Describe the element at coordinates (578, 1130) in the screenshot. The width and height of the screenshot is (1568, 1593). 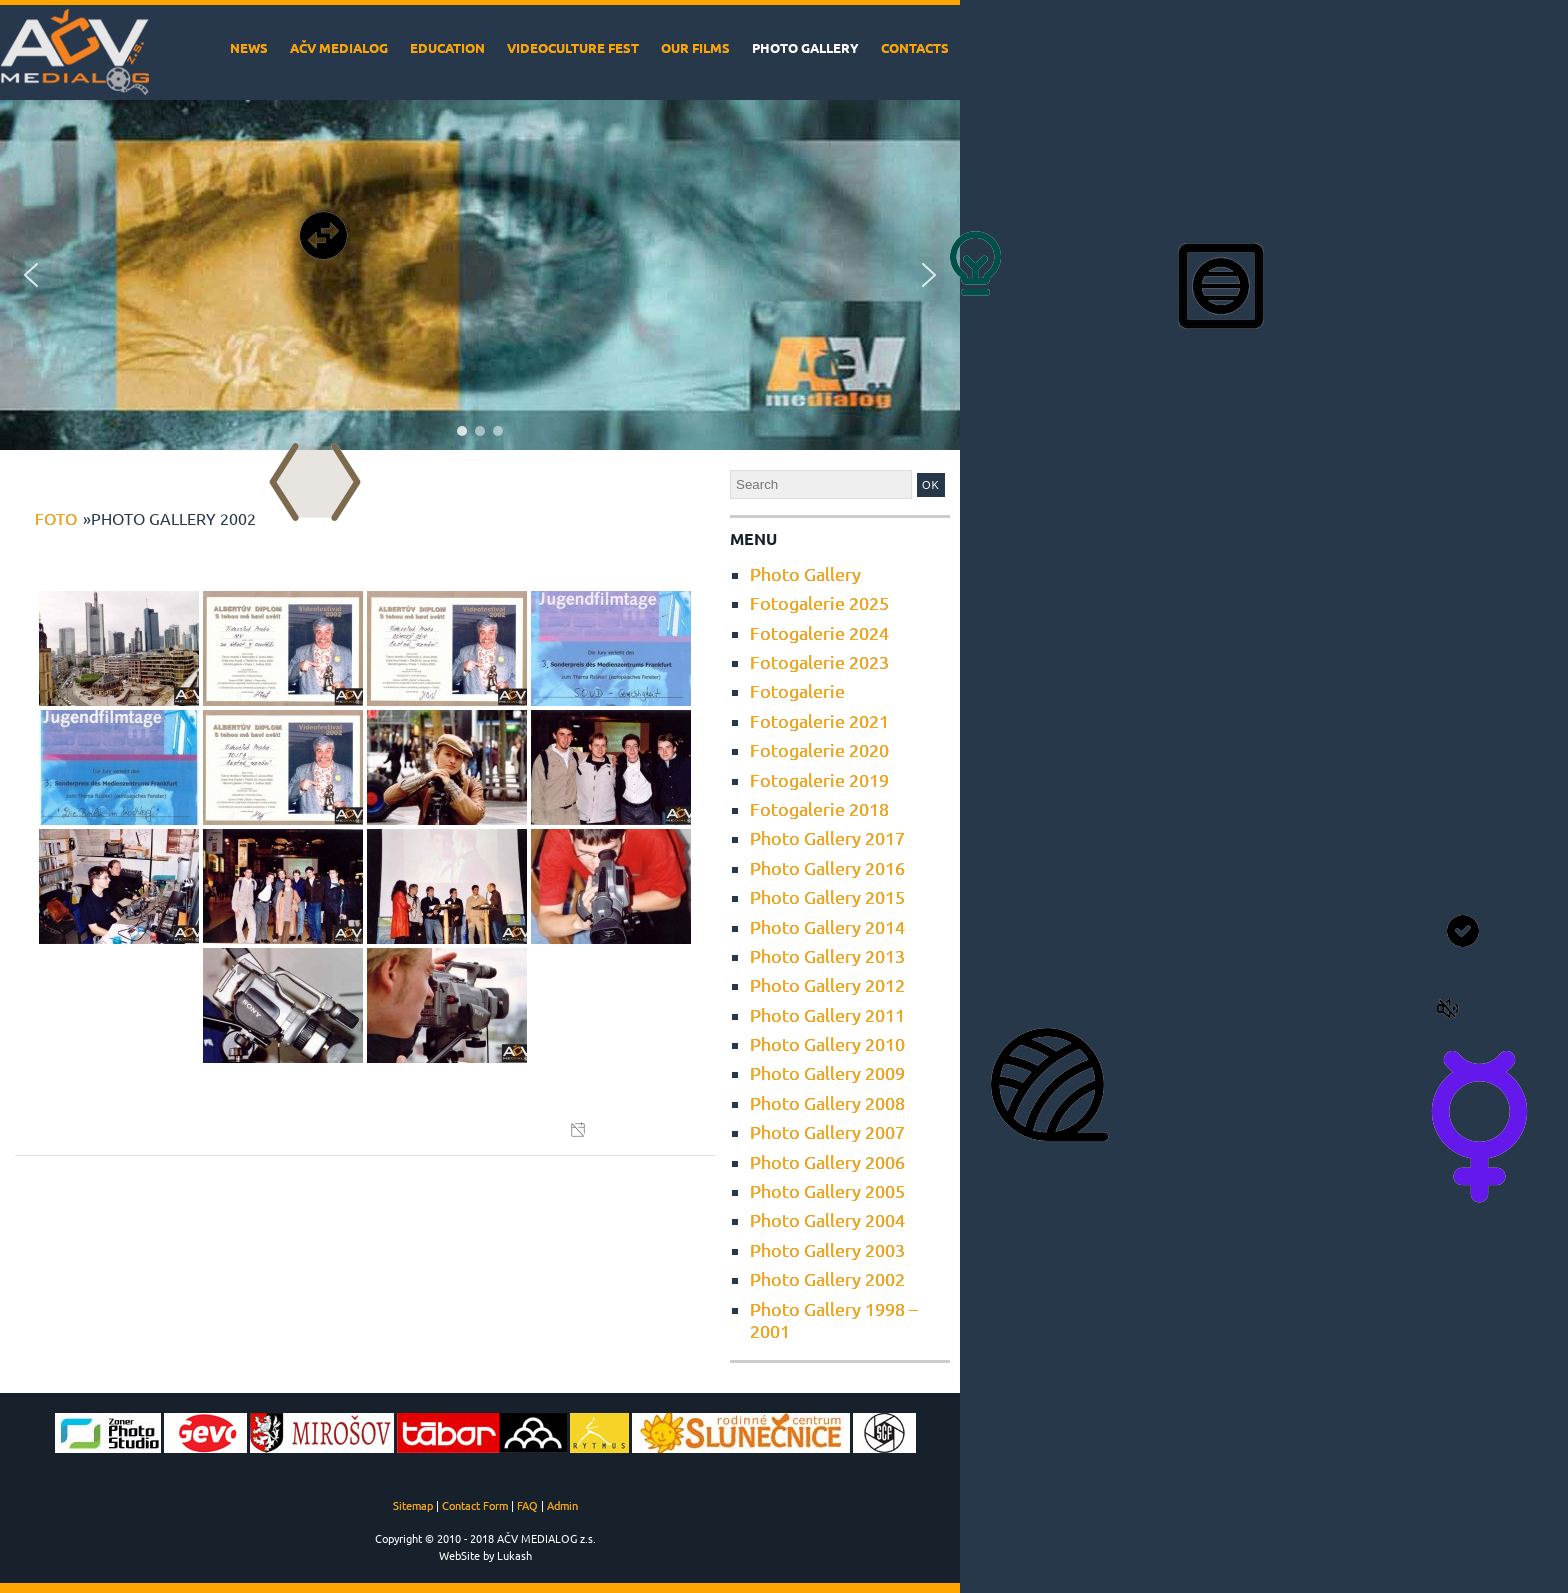
I see `disable calendar or scheduling features` at that location.